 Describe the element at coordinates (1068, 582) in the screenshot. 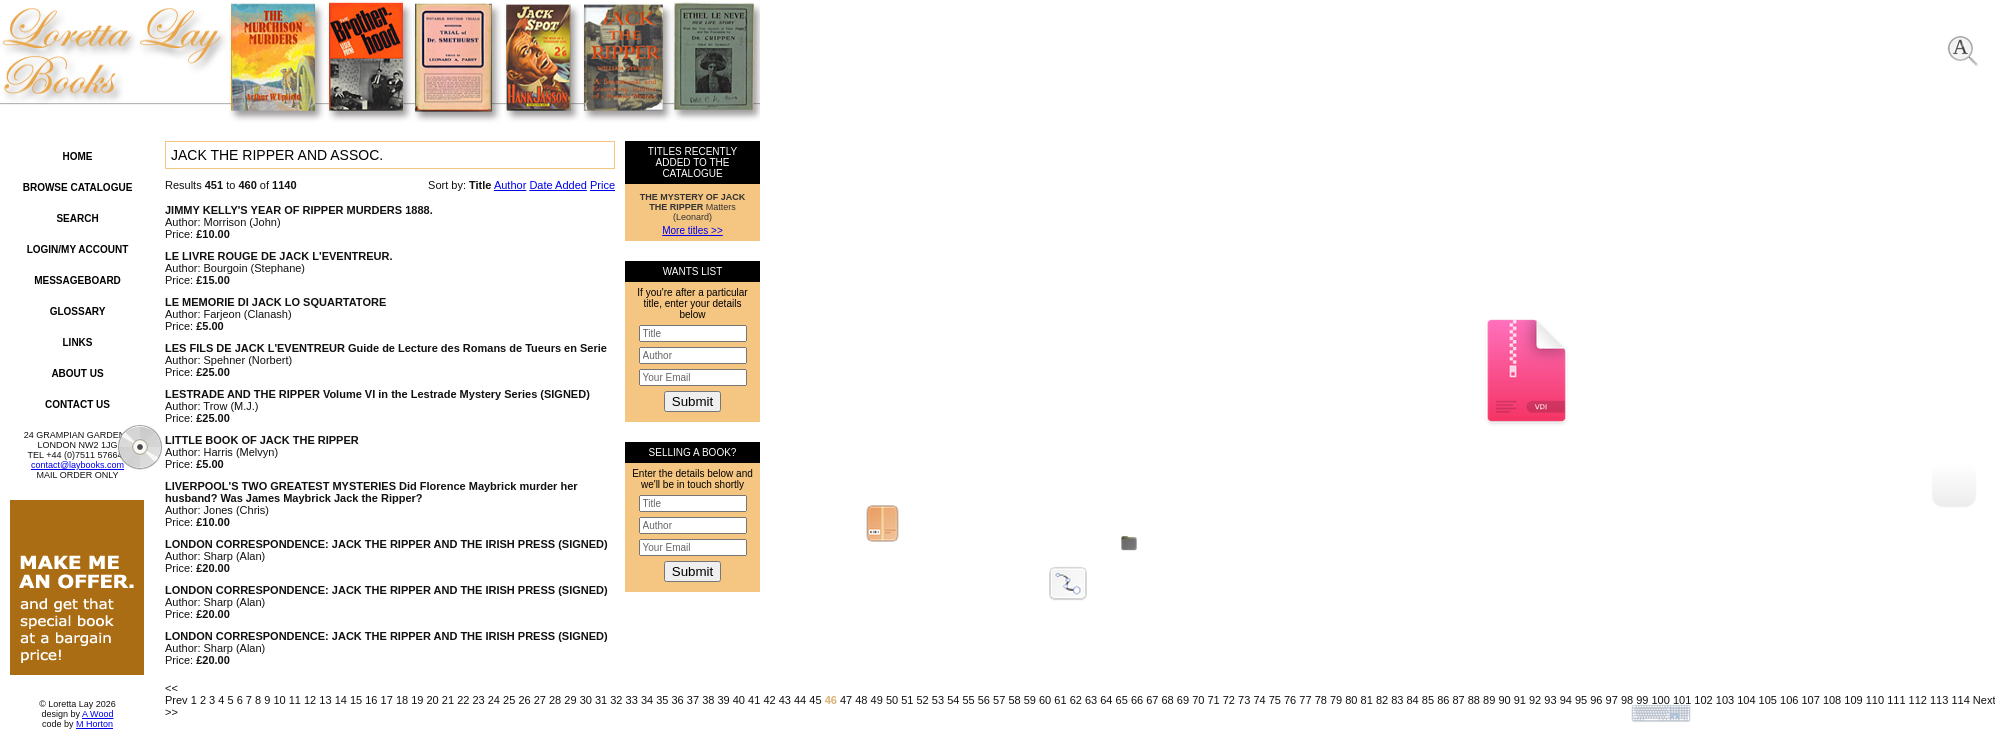

I see `open a karbon vector graphics file` at that location.